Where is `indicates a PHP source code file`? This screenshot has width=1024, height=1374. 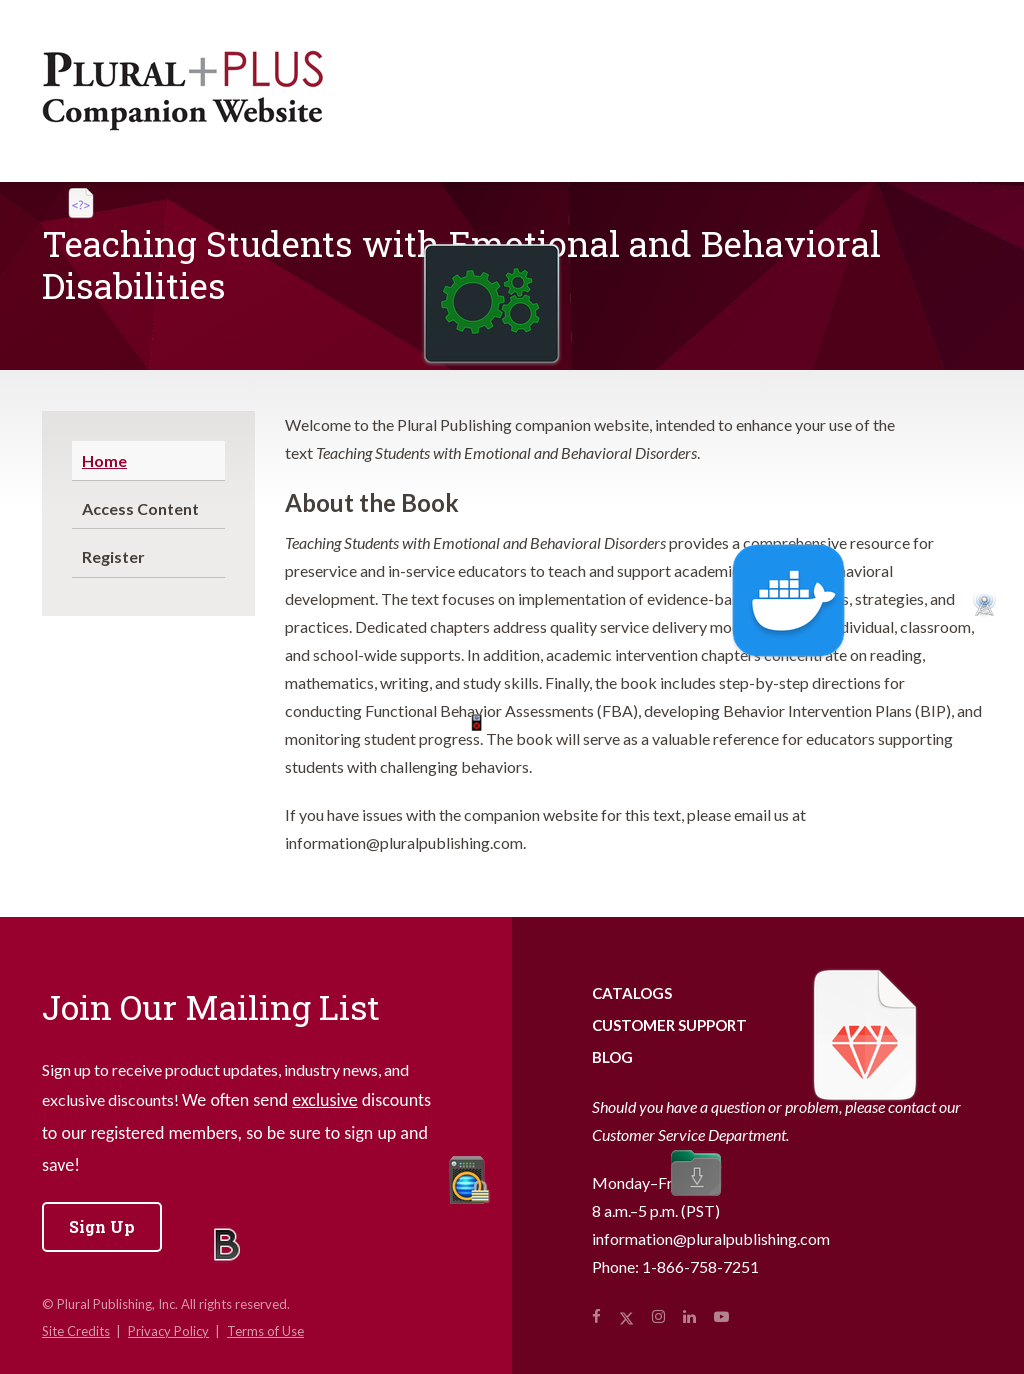 indicates a PHP source code file is located at coordinates (81, 203).